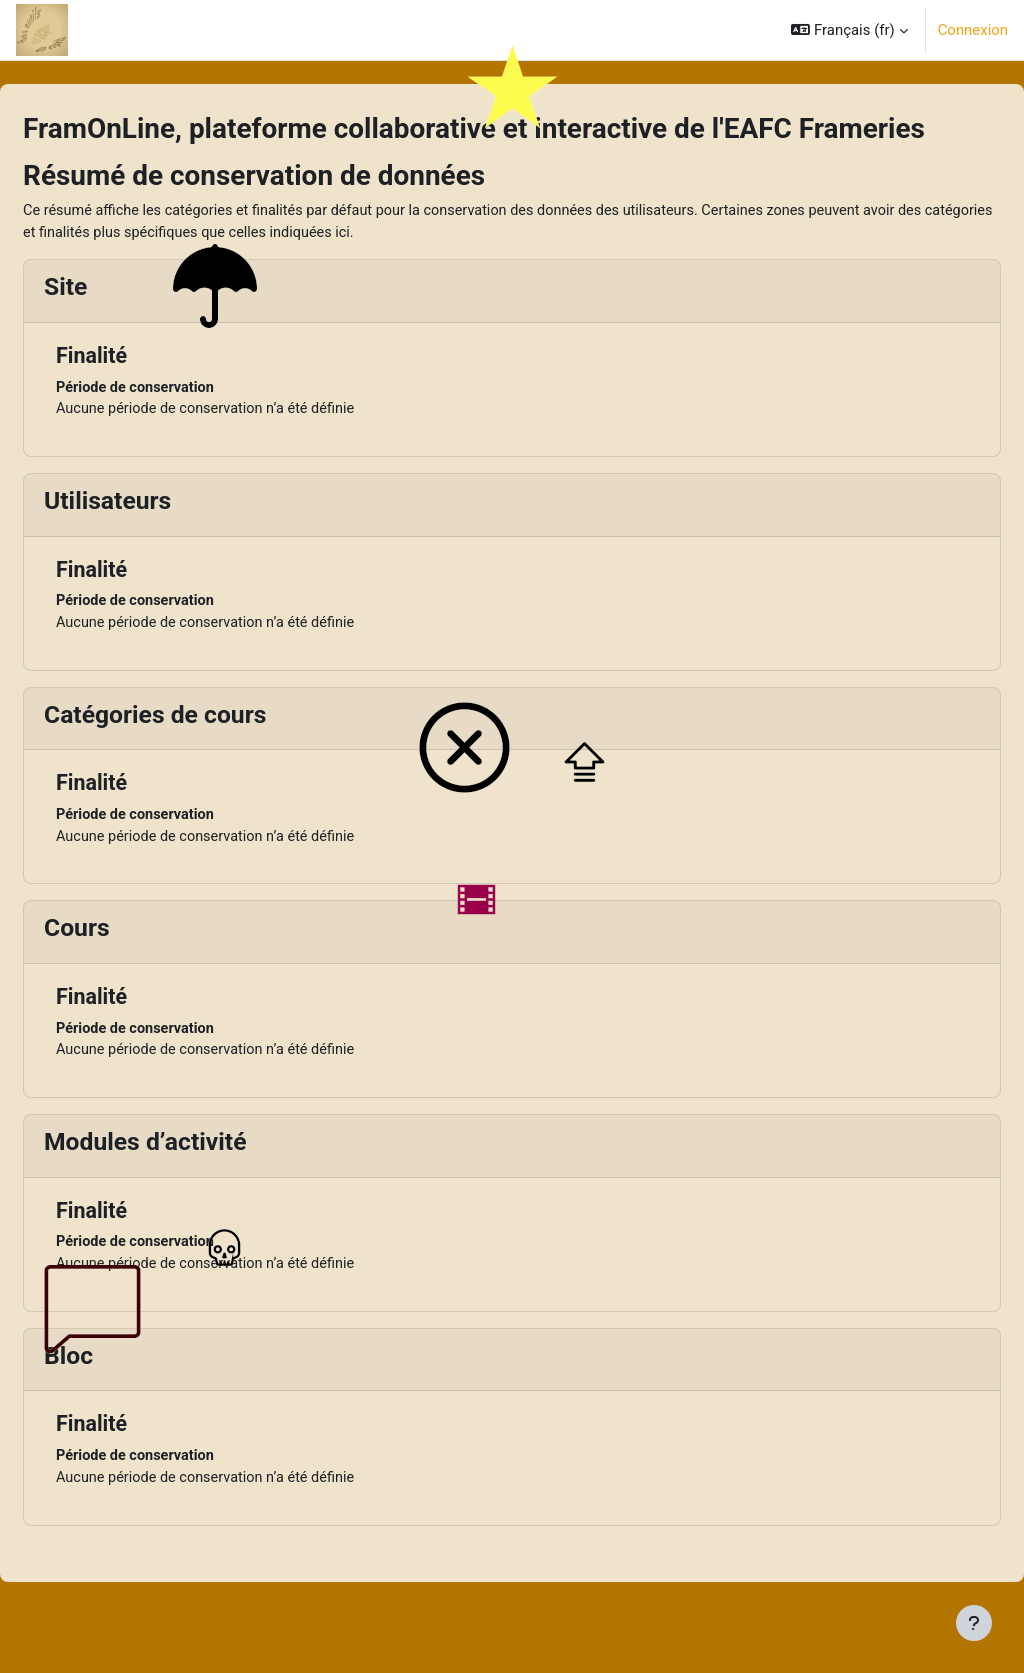  What do you see at coordinates (512, 86) in the screenshot?
I see `add to favorites` at bounding box center [512, 86].